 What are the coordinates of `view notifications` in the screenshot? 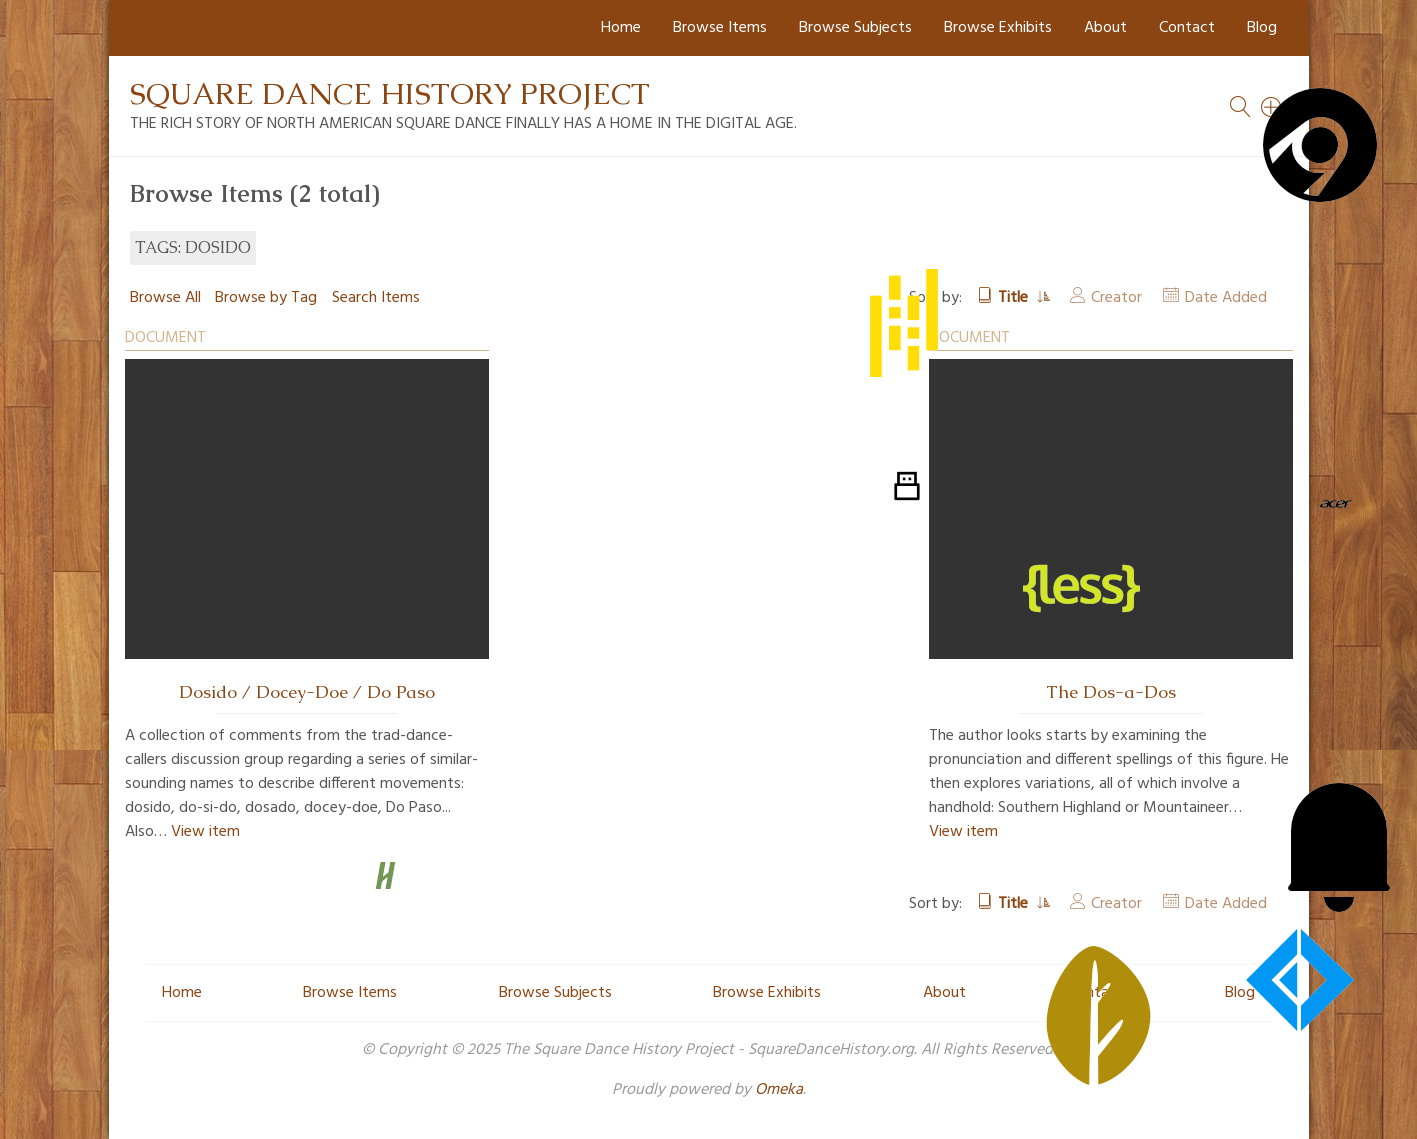 It's located at (1339, 843).